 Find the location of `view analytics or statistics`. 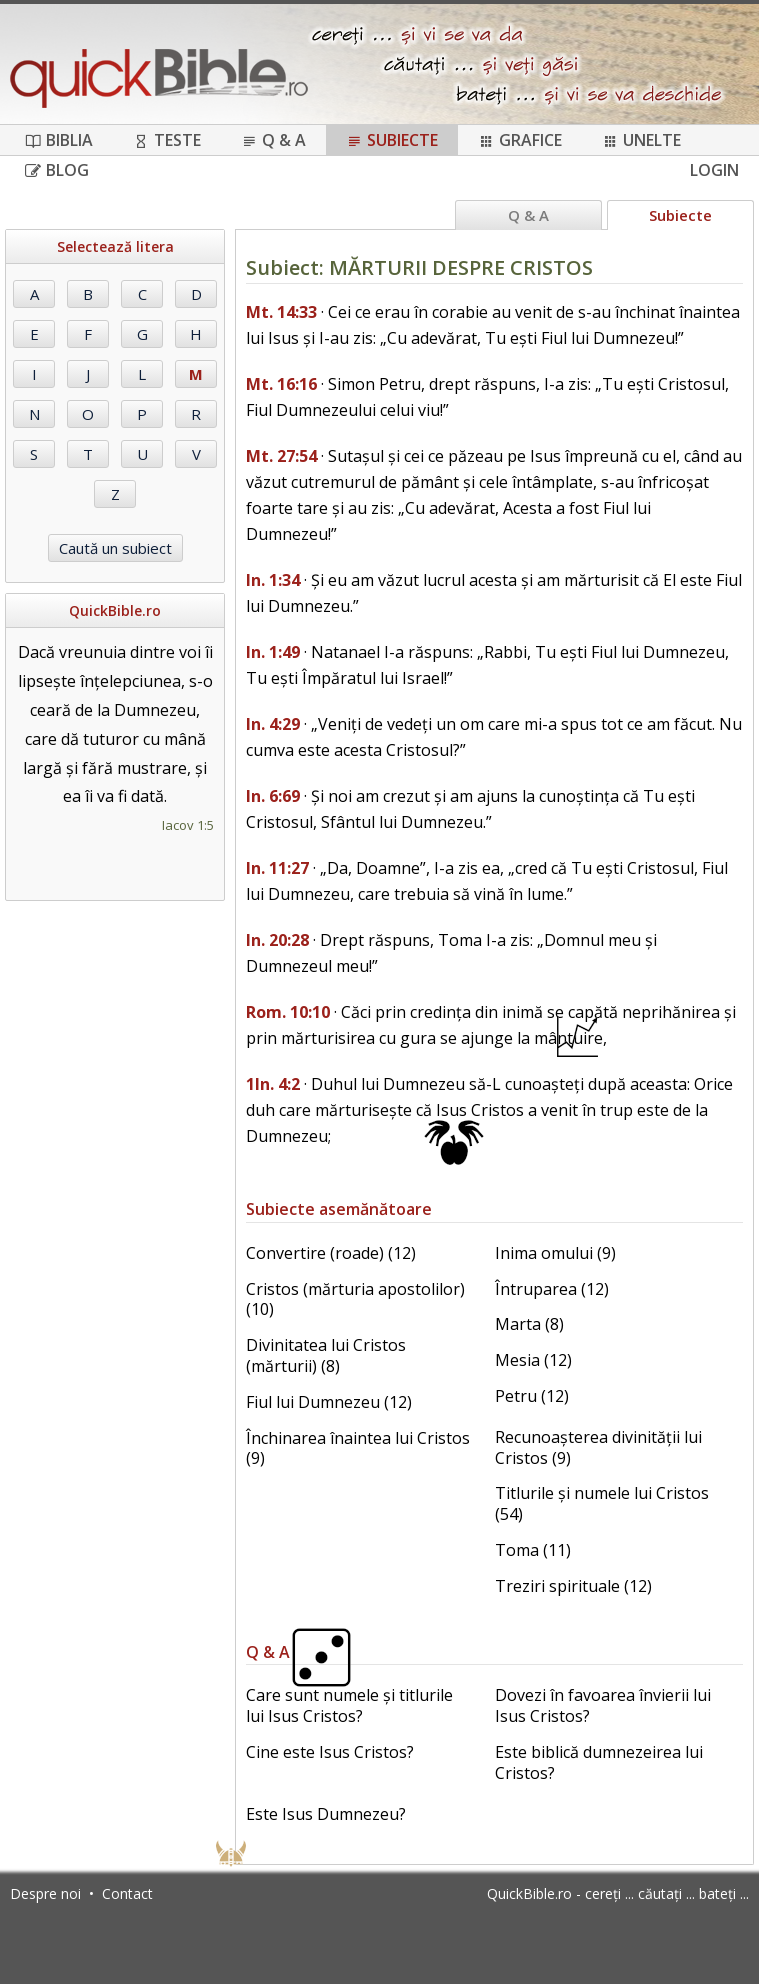

view analytics or statistics is located at coordinates (577, 1036).